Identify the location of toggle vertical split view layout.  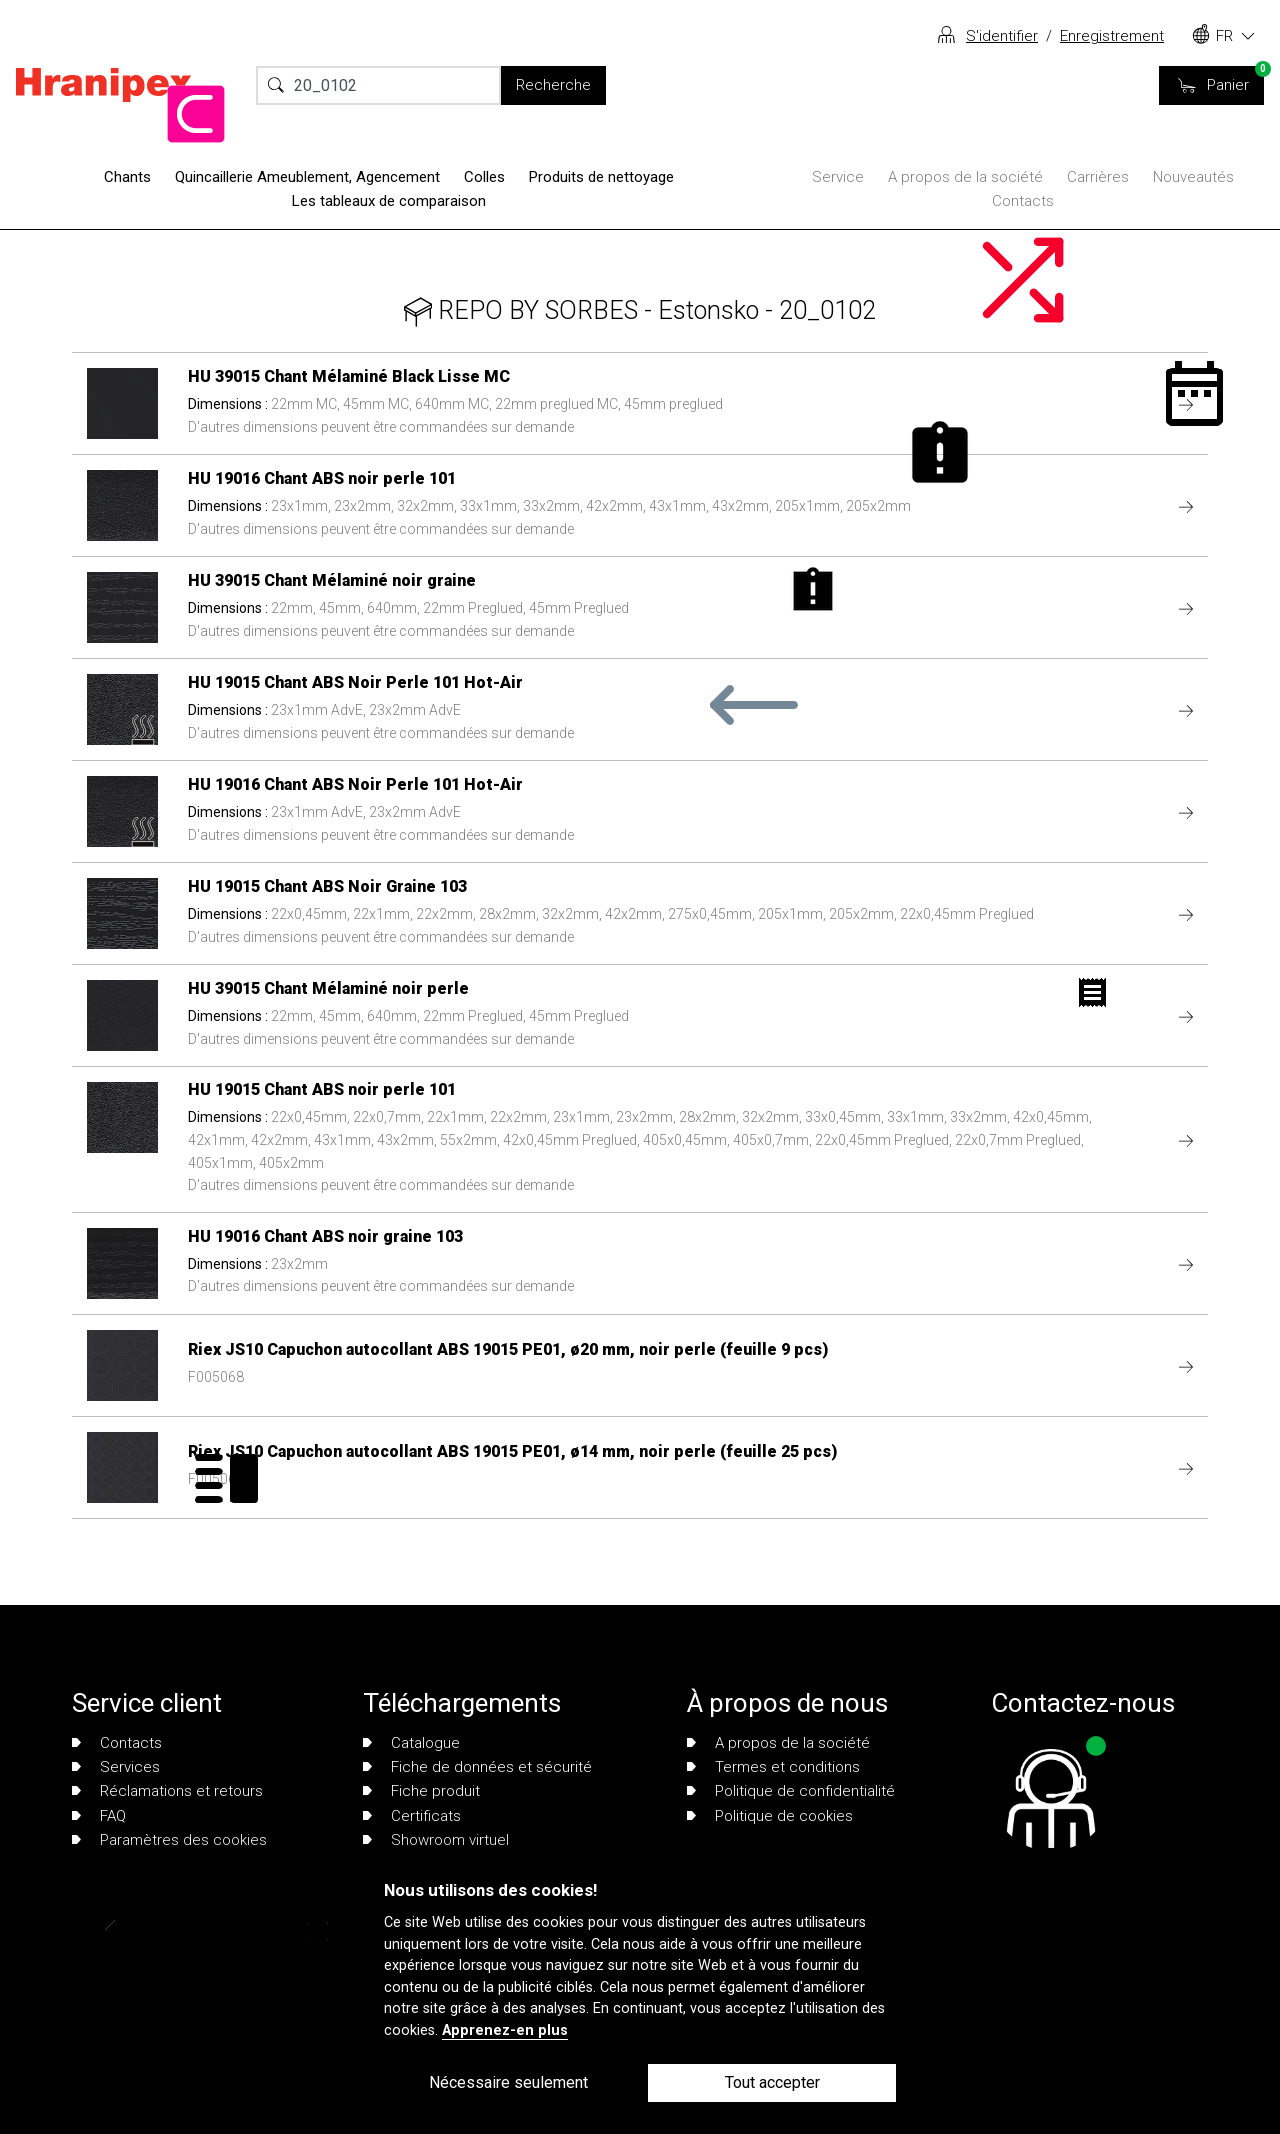
(226, 1478).